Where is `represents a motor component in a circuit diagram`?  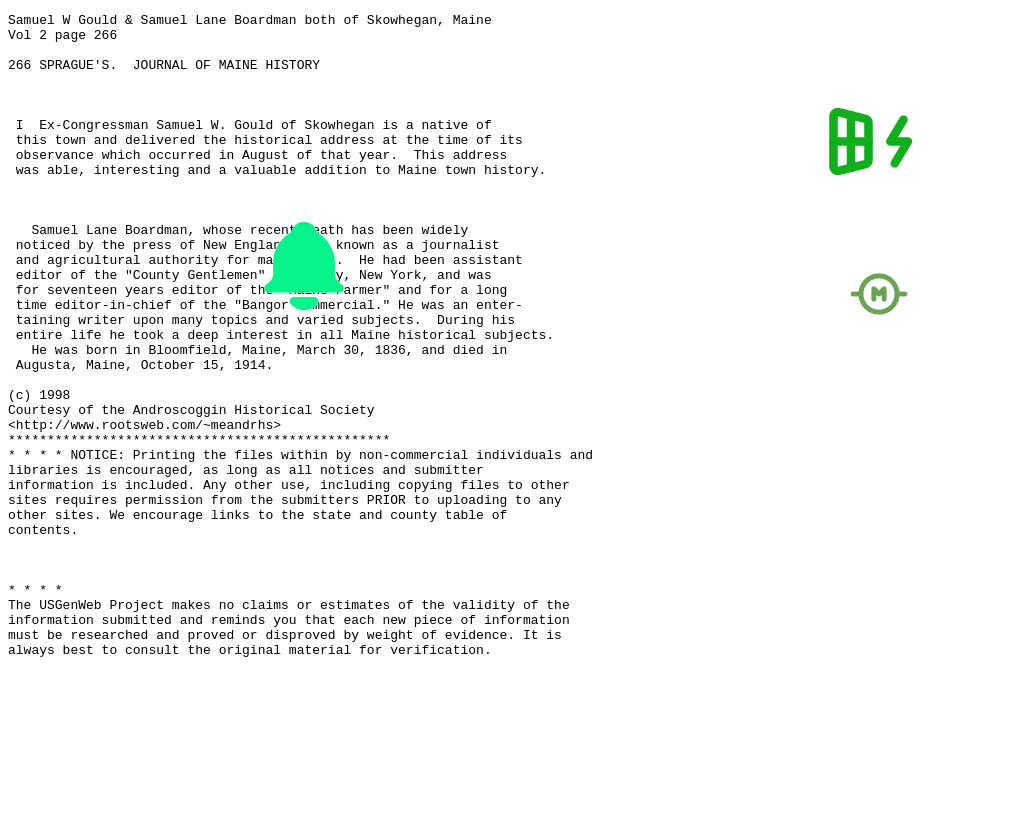
represents a motor component in a circuit diagram is located at coordinates (879, 294).